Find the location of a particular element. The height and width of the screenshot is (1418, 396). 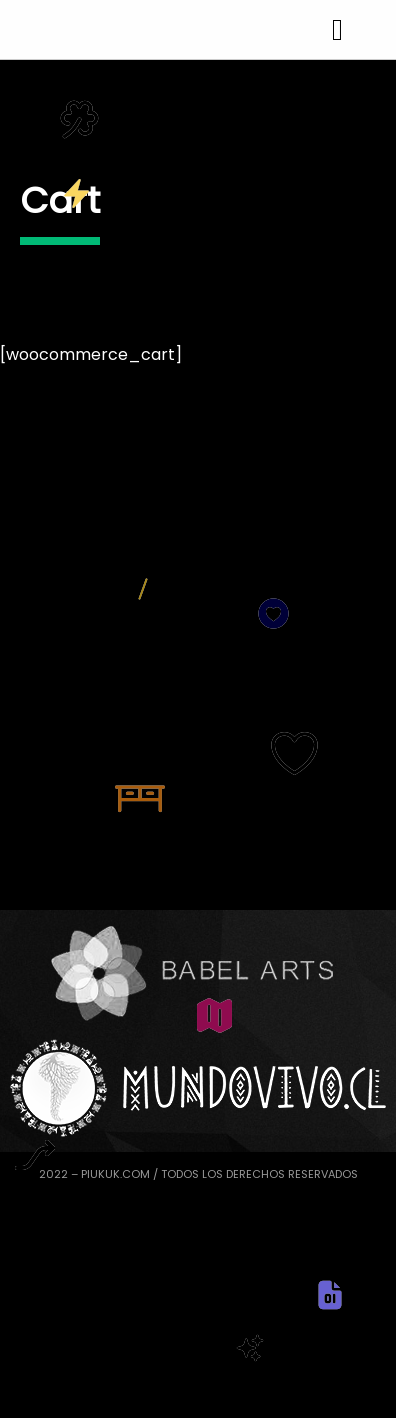

add to favorites is located at coordinates (273, 613).